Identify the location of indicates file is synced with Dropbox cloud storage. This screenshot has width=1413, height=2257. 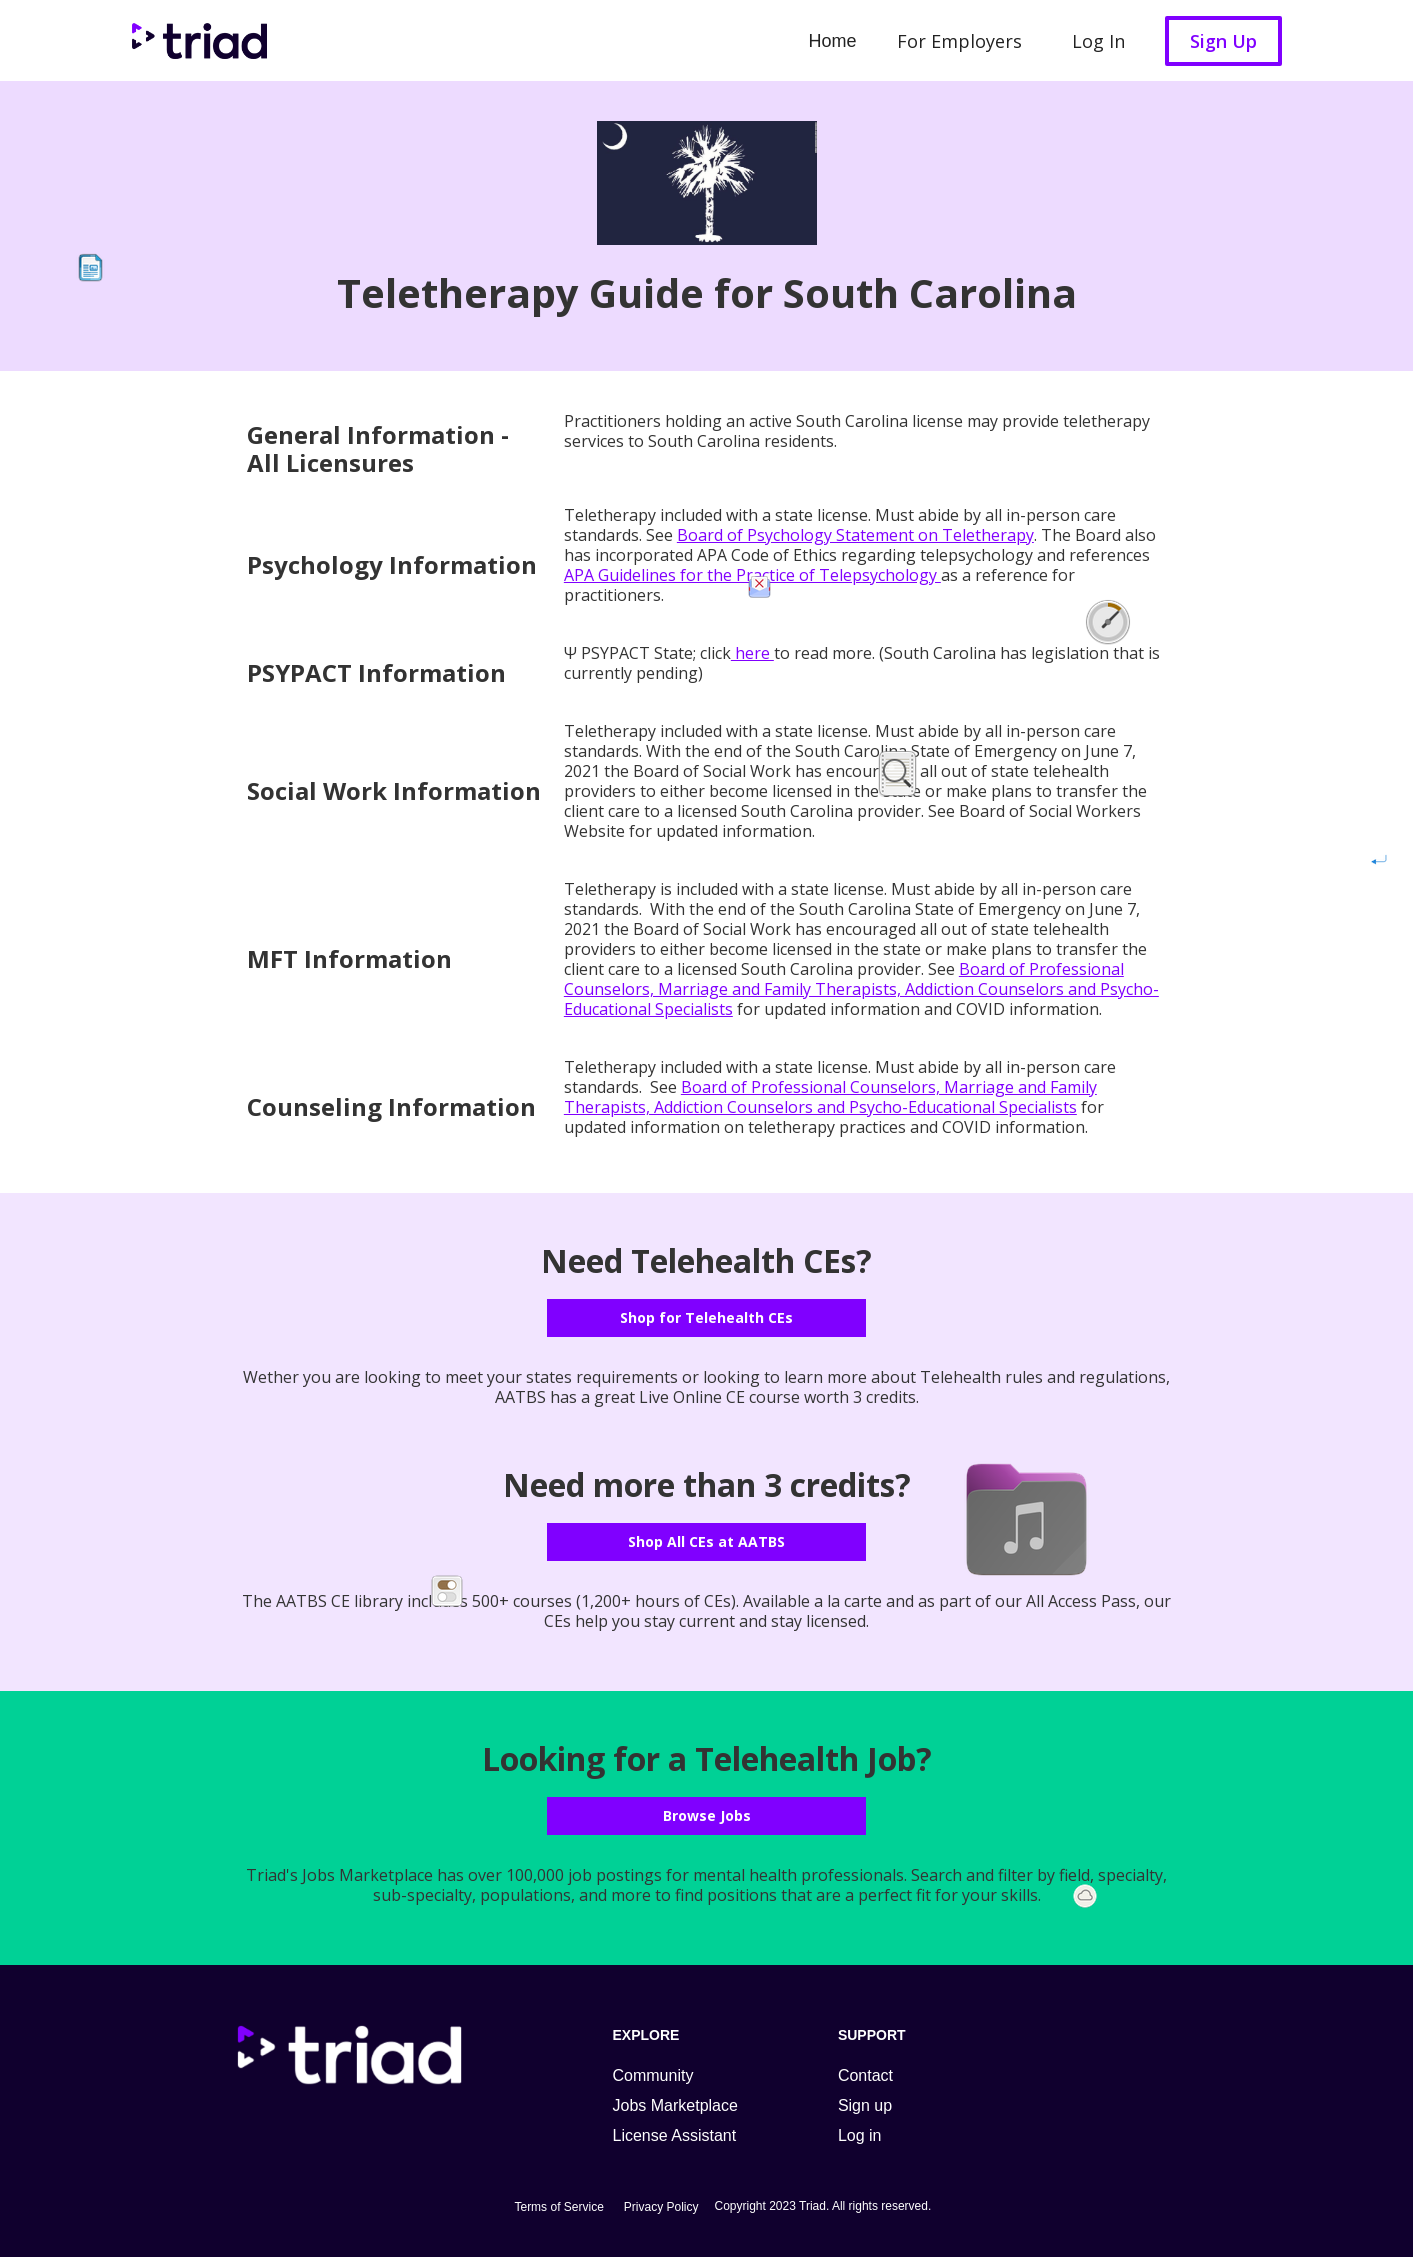
(1085, 1896).